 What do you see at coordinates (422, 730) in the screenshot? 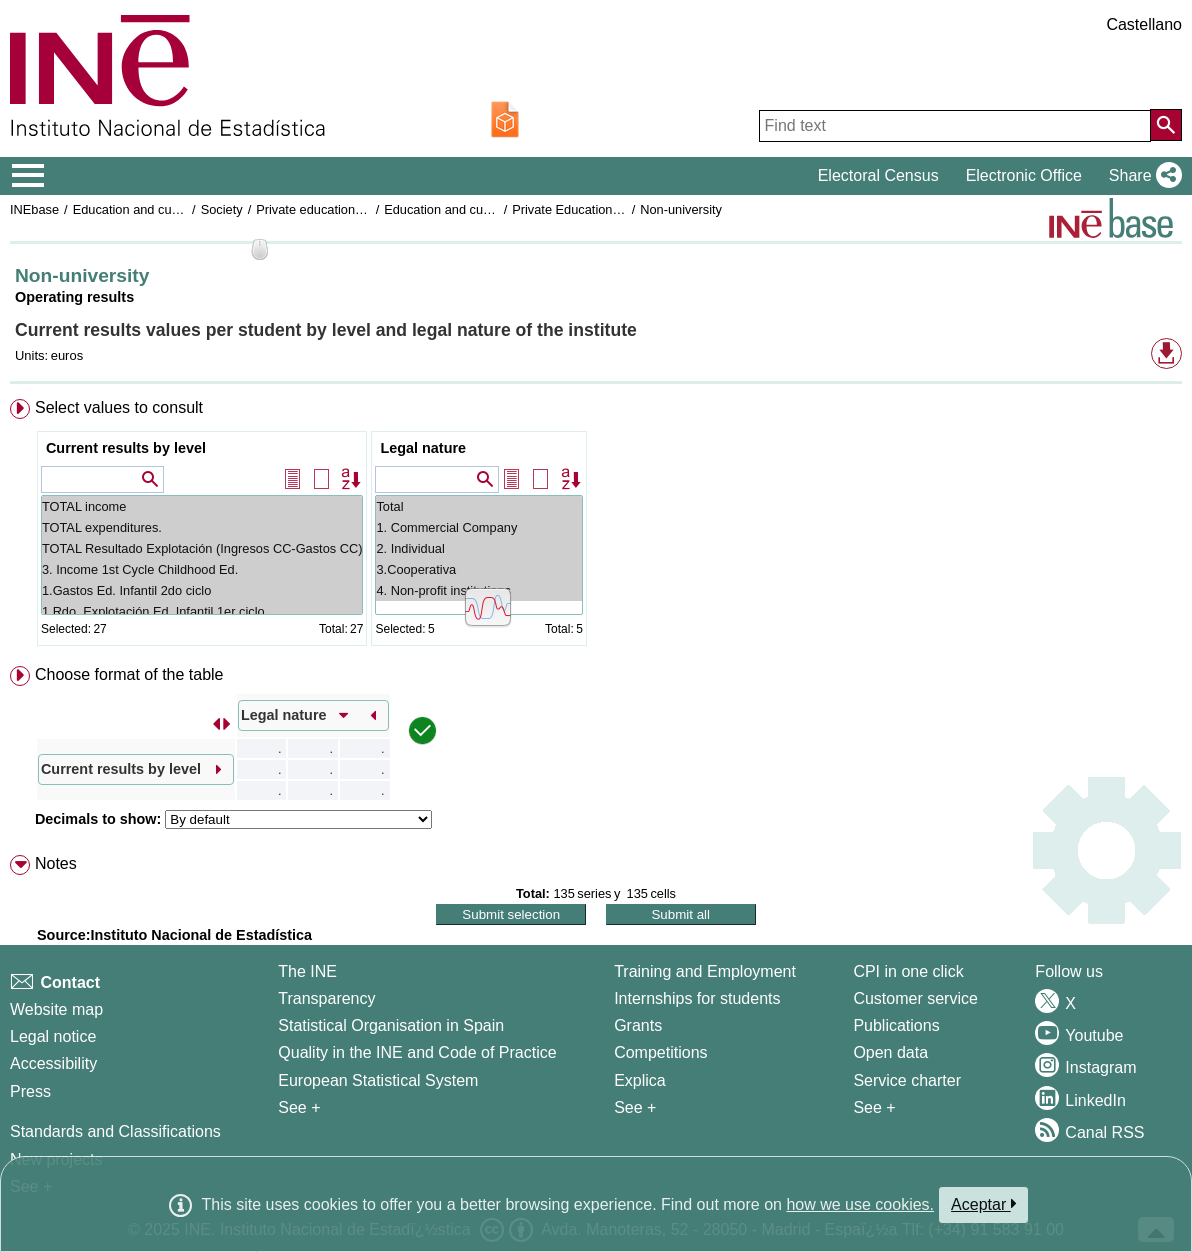
I see `dropbox file sync complete` at bounding box center [422, 730].